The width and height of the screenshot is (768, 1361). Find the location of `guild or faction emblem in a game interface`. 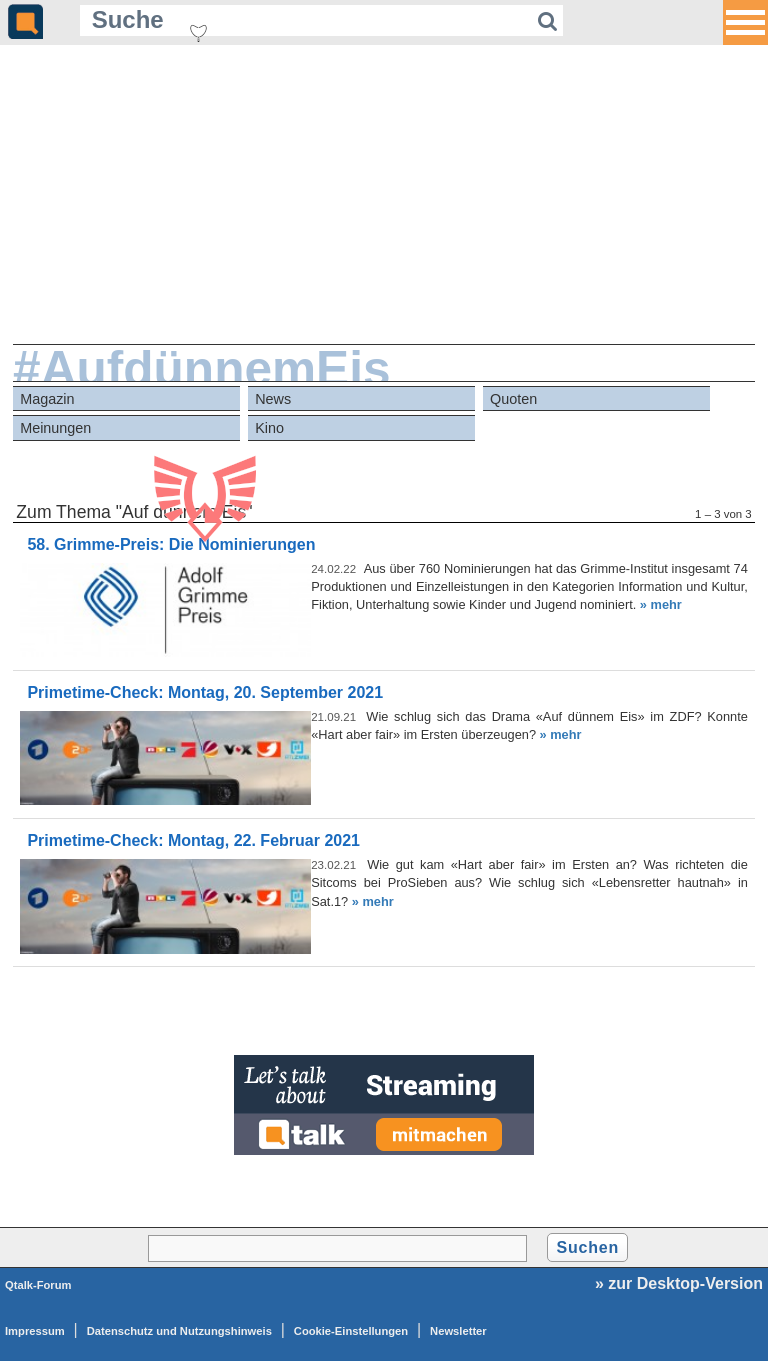

guild or faction emblem in a game interface is located at coordinates (205, 492).